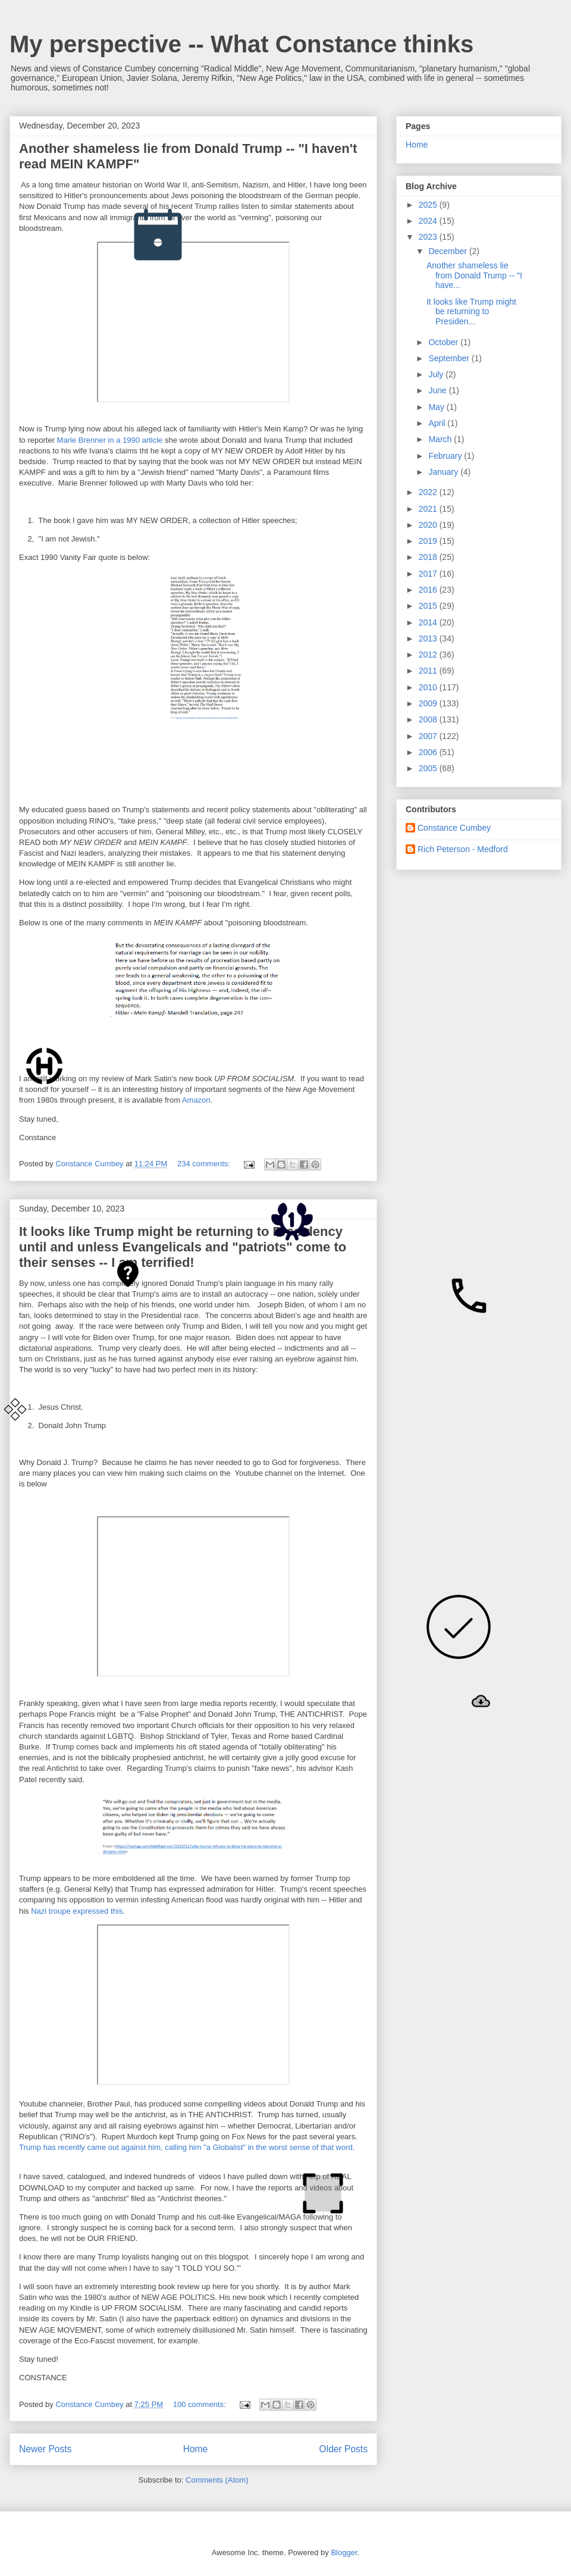 The image size is (571, 2576). What do you see at coordinates (323, 2193) in the screenshot?
I see `expand to fullscreen mode` at bounding box center [323, 2193].